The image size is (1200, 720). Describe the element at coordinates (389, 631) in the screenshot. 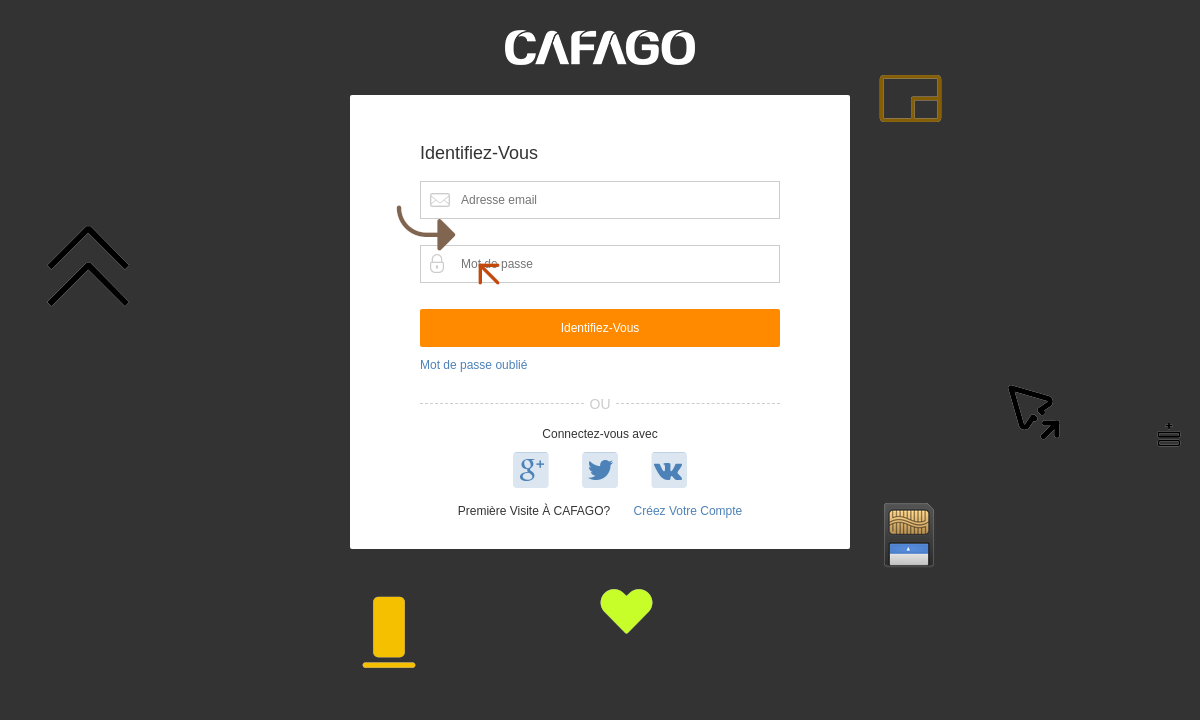

I see `align object to bottom edge` at that location.